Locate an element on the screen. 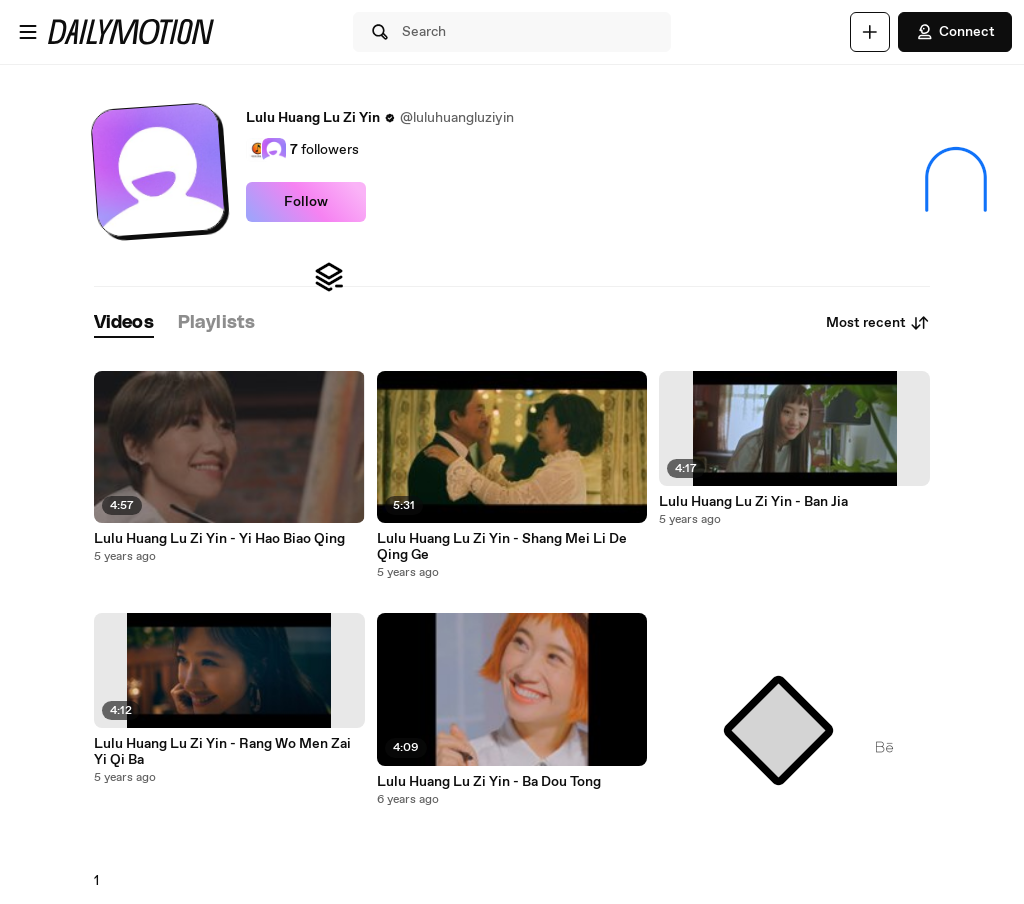 Image resolution: width=1024 pixels, height=904 pixels. view behance portfolio is located at coordinates (884, 747).